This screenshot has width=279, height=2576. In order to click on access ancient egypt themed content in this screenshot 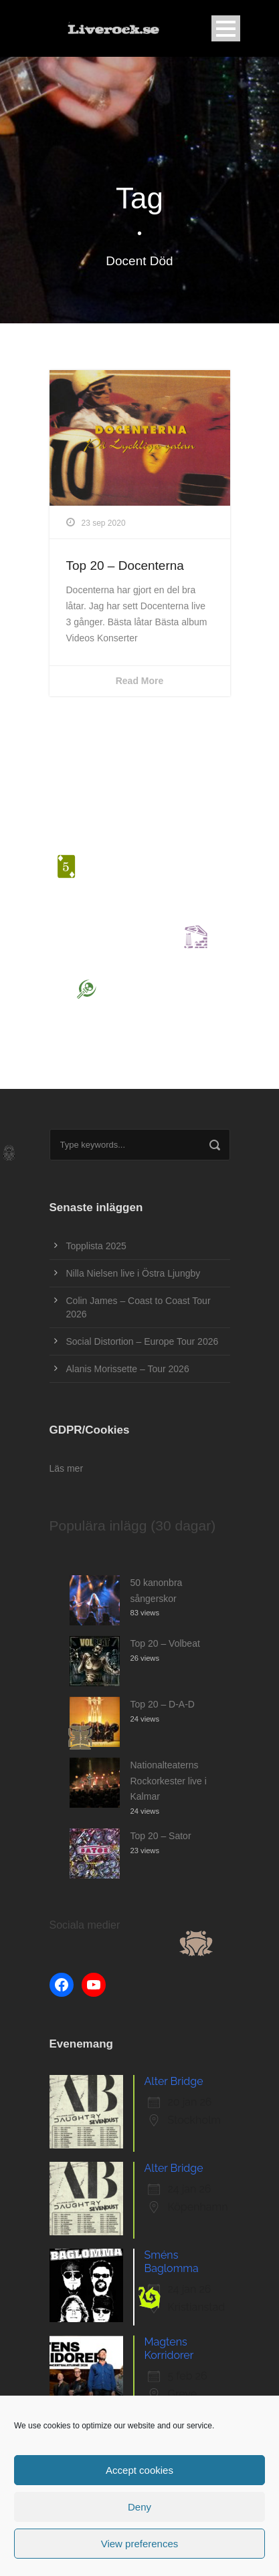, I will do `click(9, 1152)`.